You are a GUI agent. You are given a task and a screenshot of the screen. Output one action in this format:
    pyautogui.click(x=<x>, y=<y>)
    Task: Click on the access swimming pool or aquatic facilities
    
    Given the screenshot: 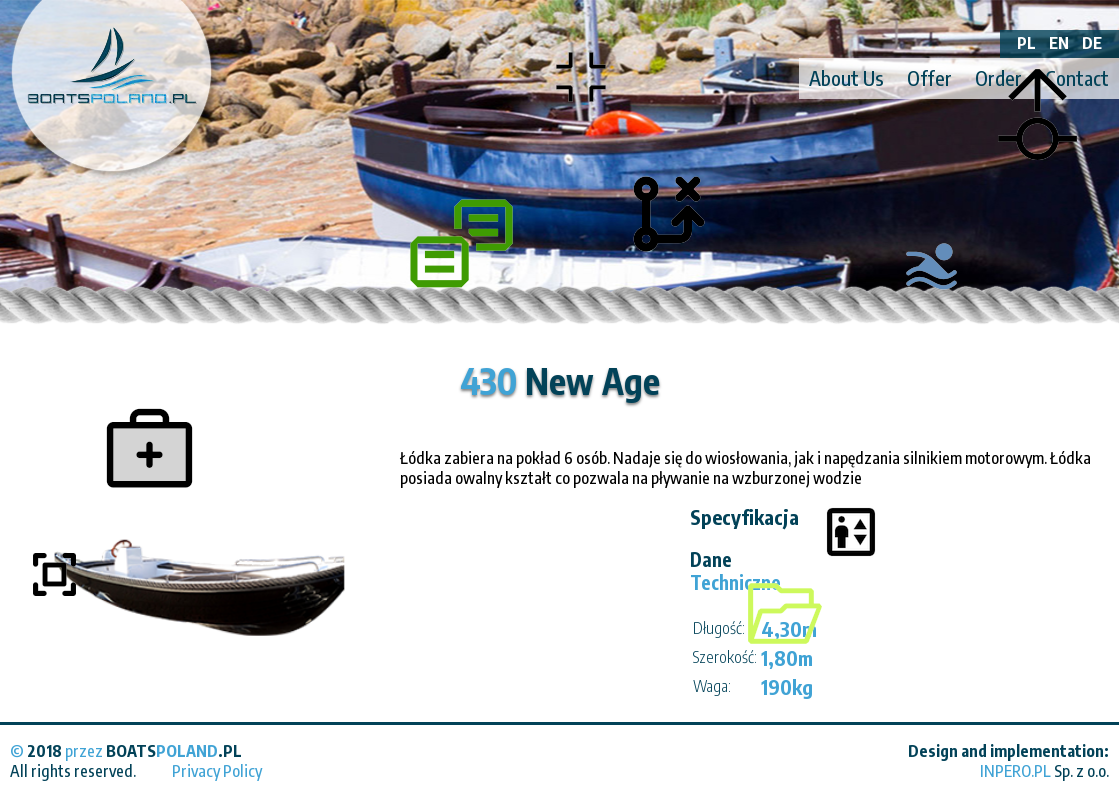 What is the action you would take?
    pyautogui.click(x=931, y=266)
    